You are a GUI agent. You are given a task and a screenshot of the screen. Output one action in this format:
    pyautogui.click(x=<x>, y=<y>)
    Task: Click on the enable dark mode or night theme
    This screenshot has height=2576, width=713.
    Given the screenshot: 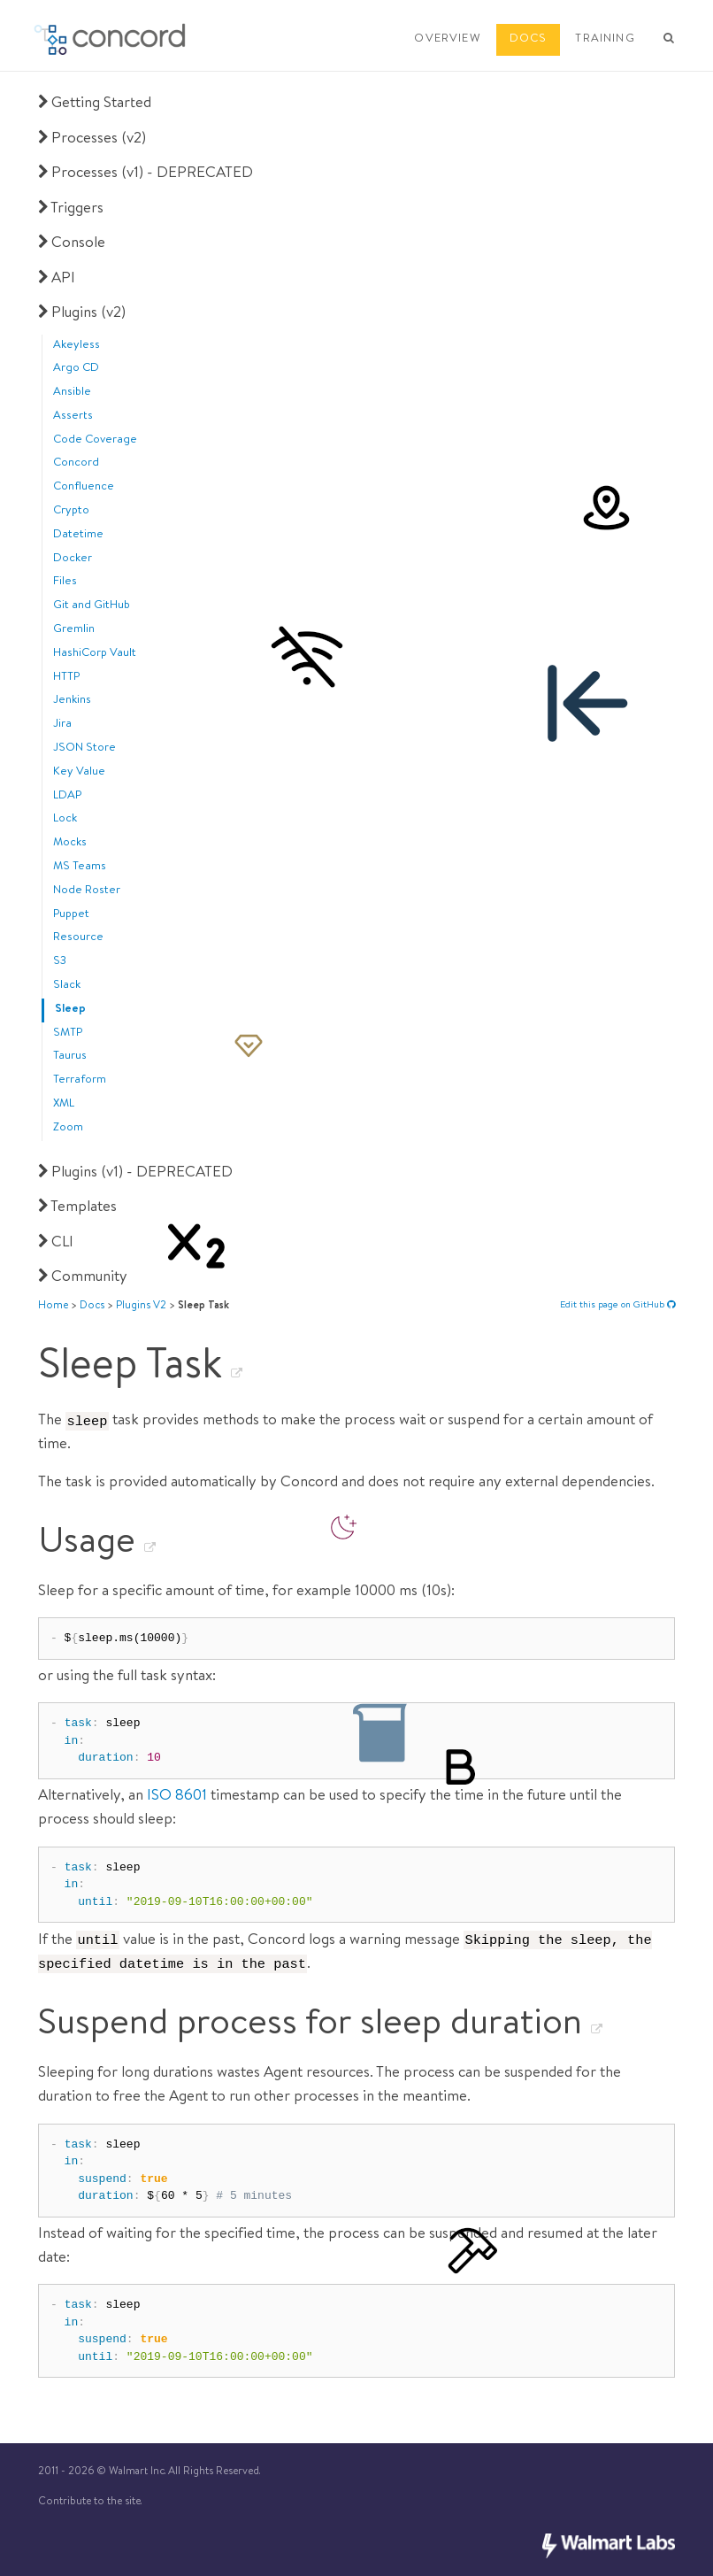 What is the action you would take?
    pyautogui.click(x=342, y=1527)
    